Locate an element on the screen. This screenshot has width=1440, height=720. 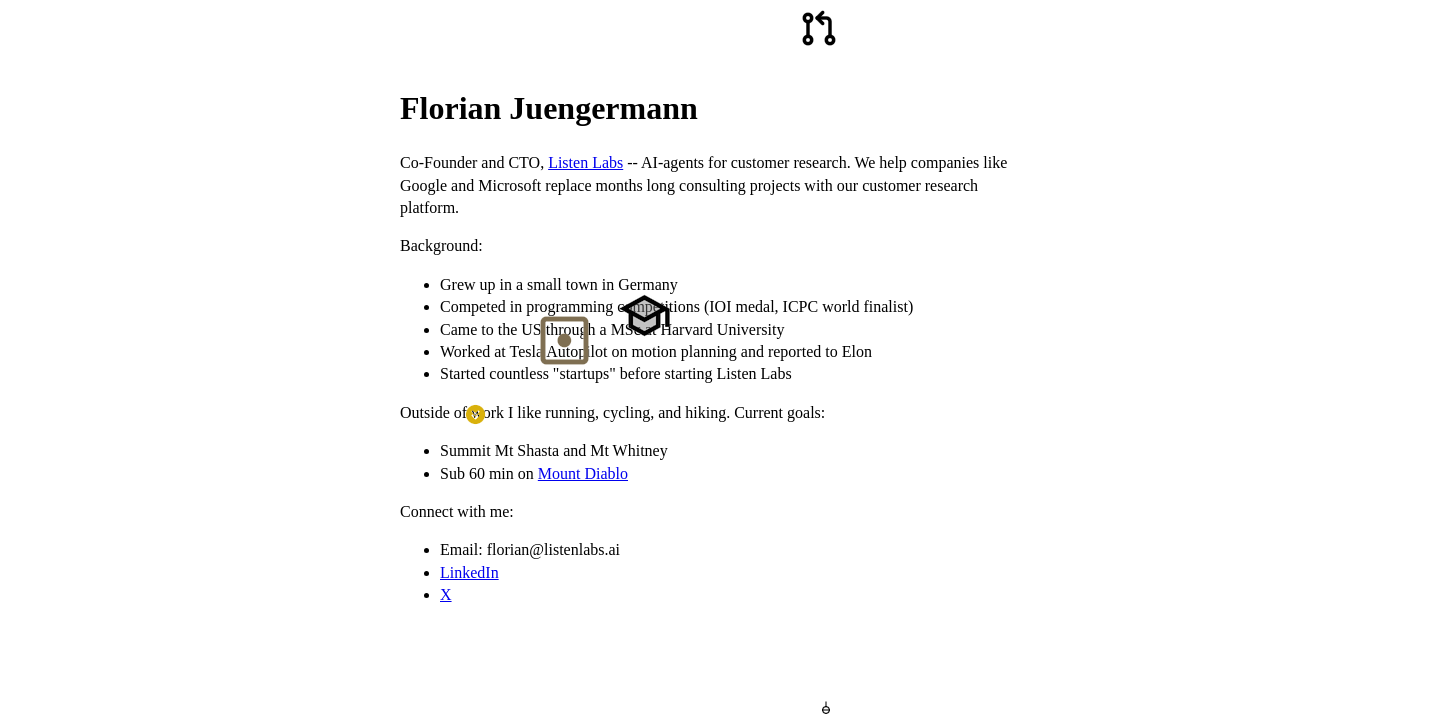
indicates a file has been modified in a diff view is located at coordinates (564, 340).